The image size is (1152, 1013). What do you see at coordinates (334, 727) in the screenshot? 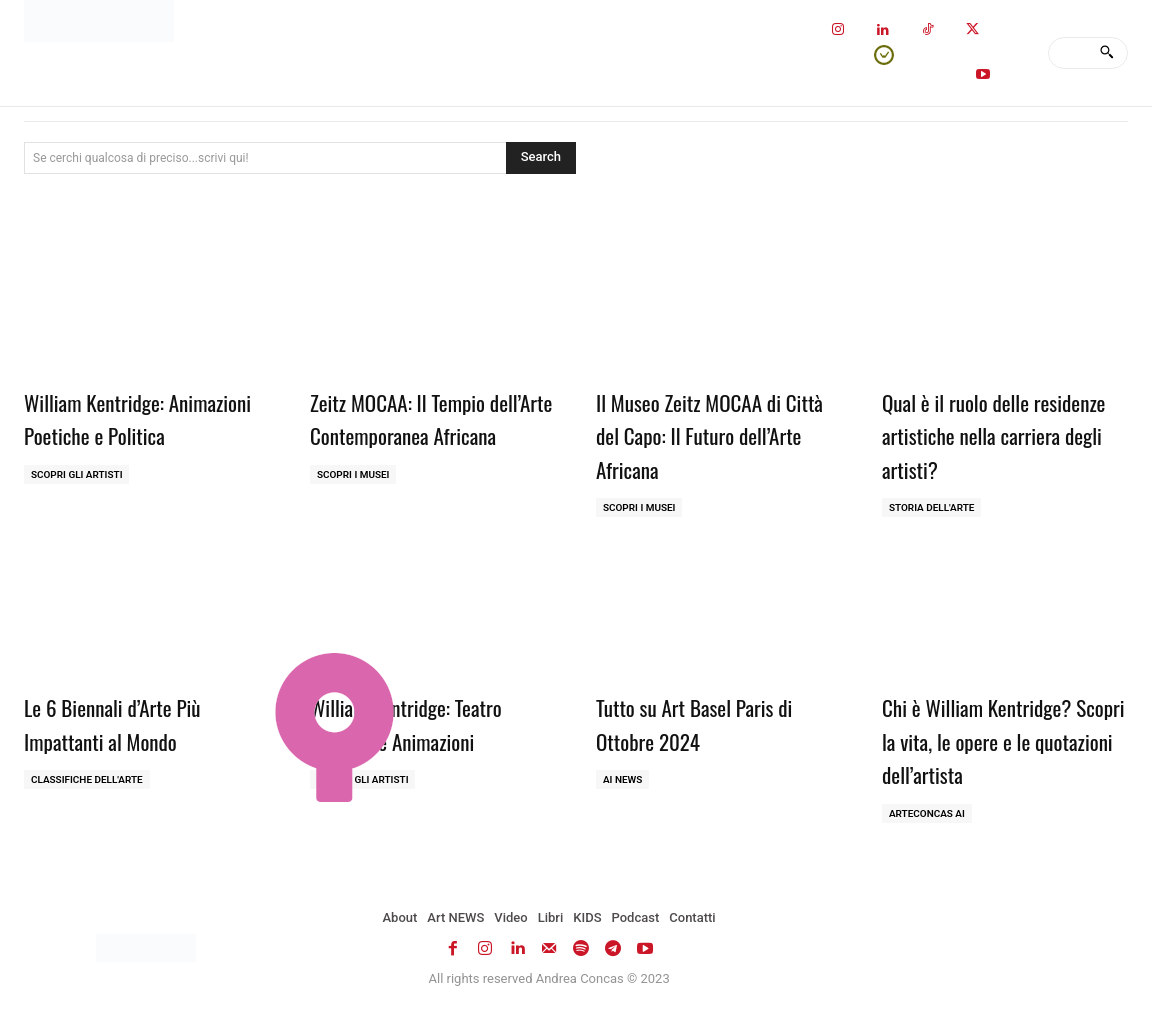
I see `open sourcetree git client` at bounding box center [334, 727].